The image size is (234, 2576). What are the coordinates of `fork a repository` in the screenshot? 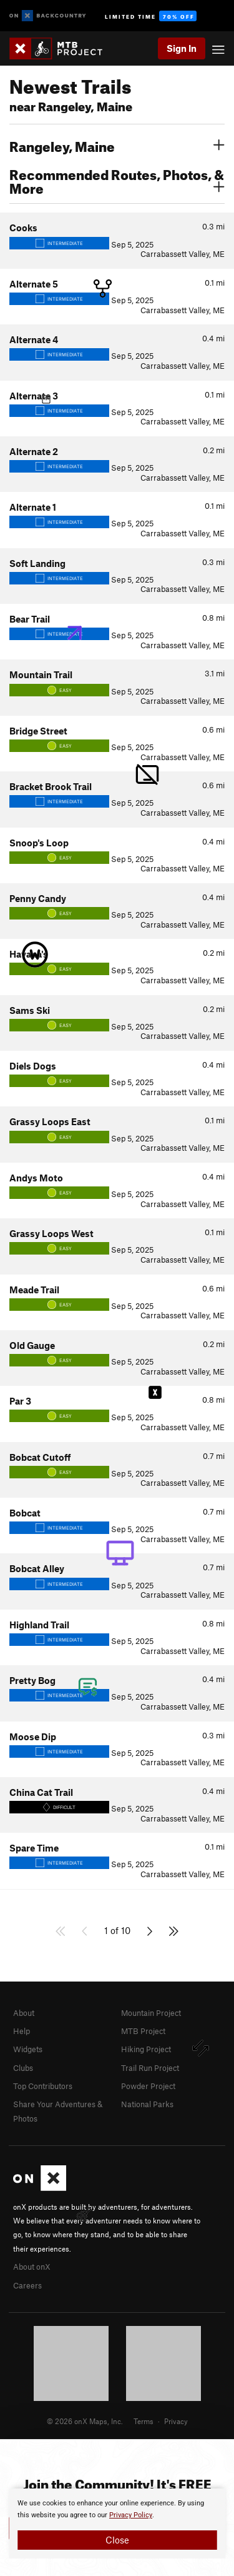 It's located at (102, 288).